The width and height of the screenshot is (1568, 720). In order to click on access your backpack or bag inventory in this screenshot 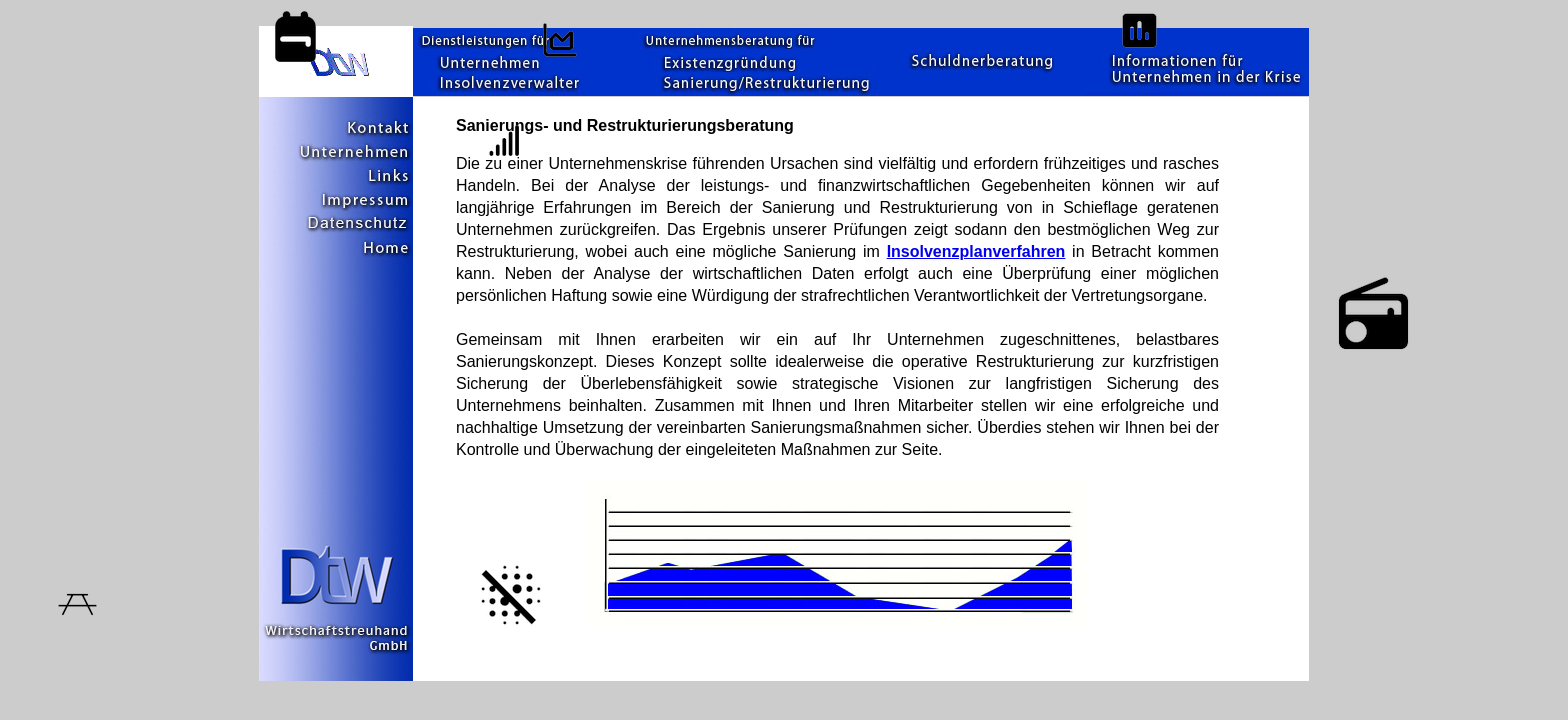, I will do `click(295, 36)`.